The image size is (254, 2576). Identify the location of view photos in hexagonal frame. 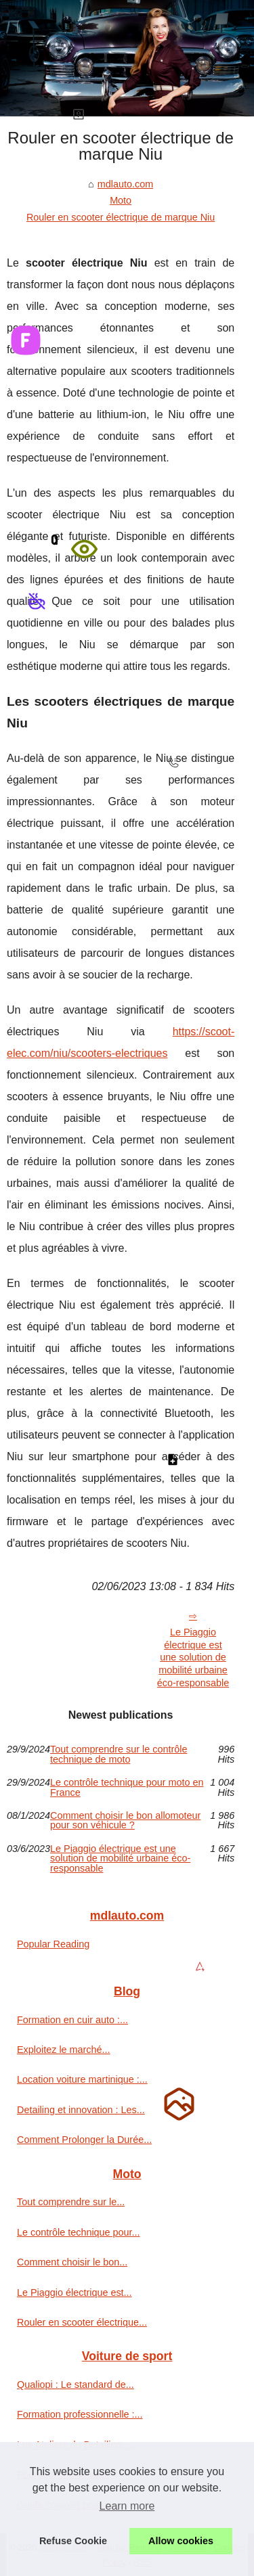
(179, 2104).